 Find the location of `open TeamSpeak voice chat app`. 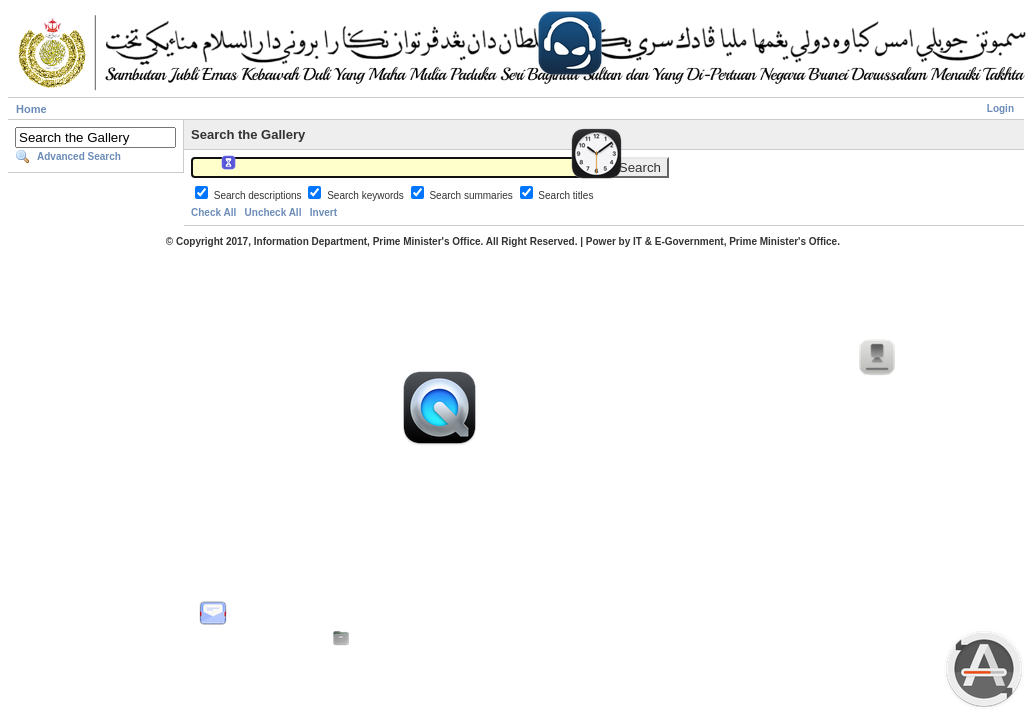

open TeamSpeak voice chat app is located at coordinates (570, 43).